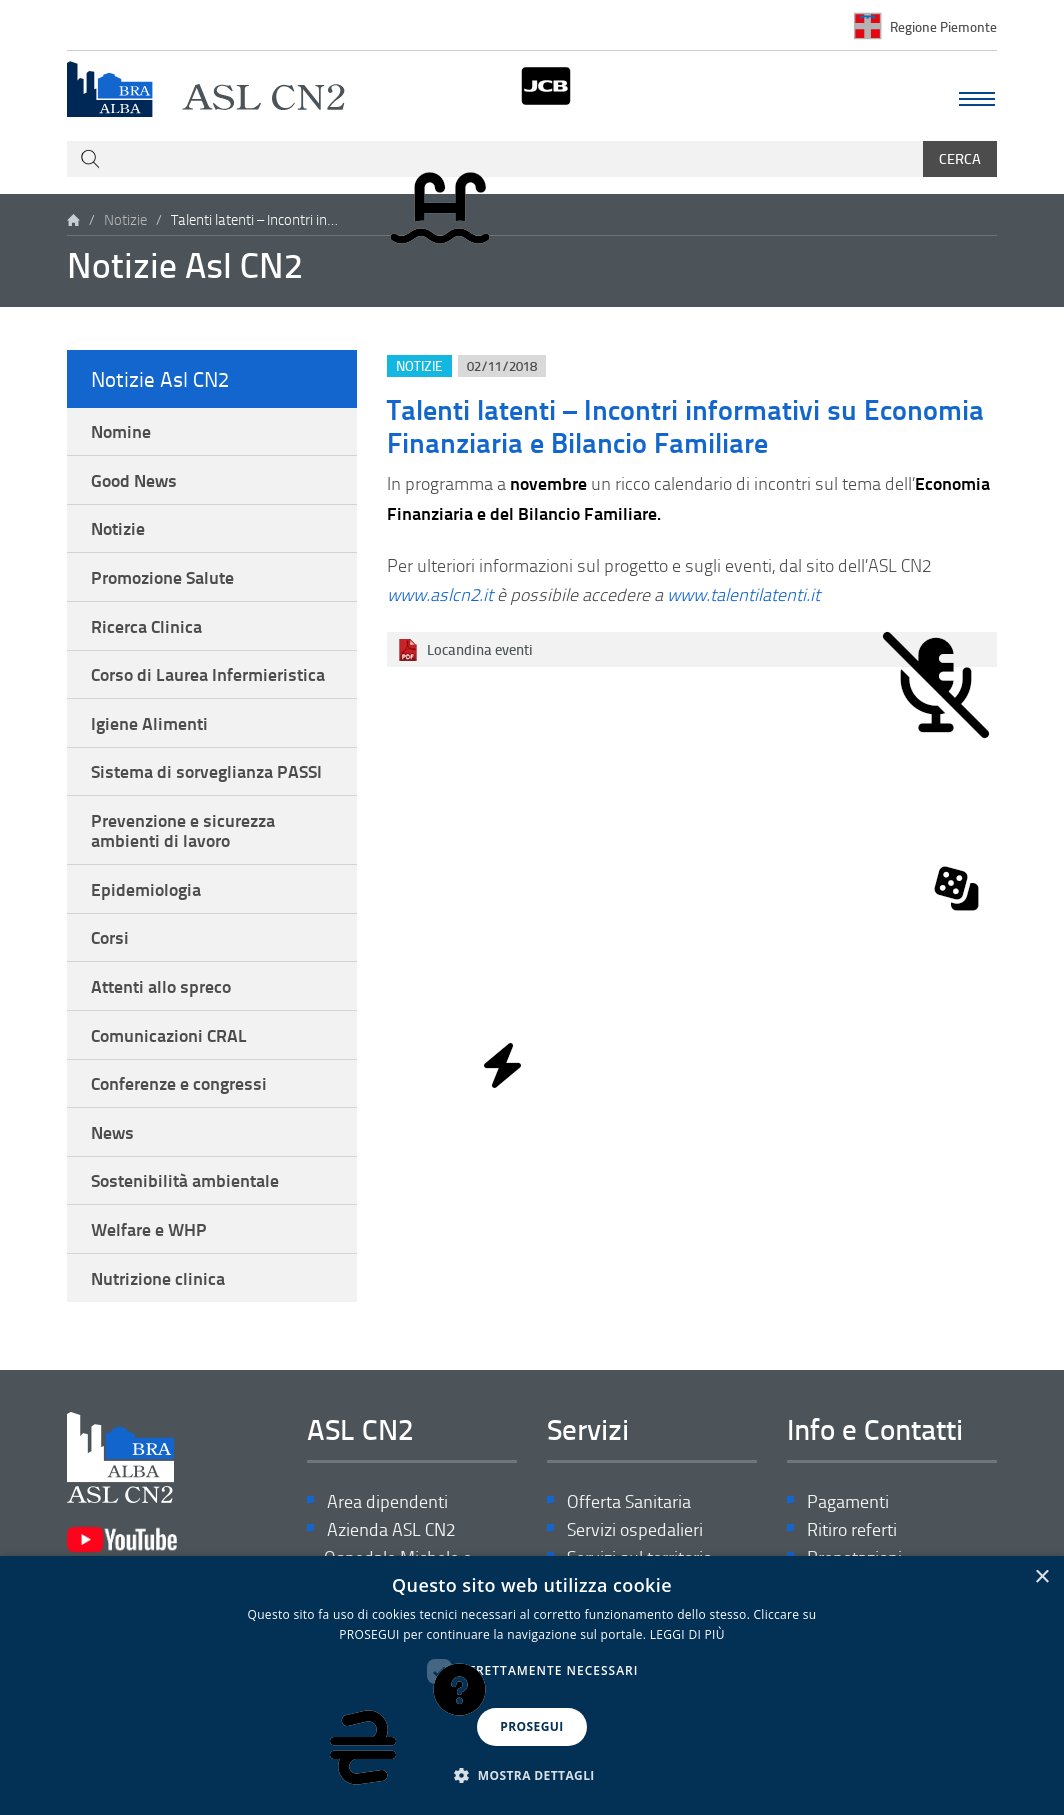  I want to click on indicates swimming pool amenity available, so click(440, 208).